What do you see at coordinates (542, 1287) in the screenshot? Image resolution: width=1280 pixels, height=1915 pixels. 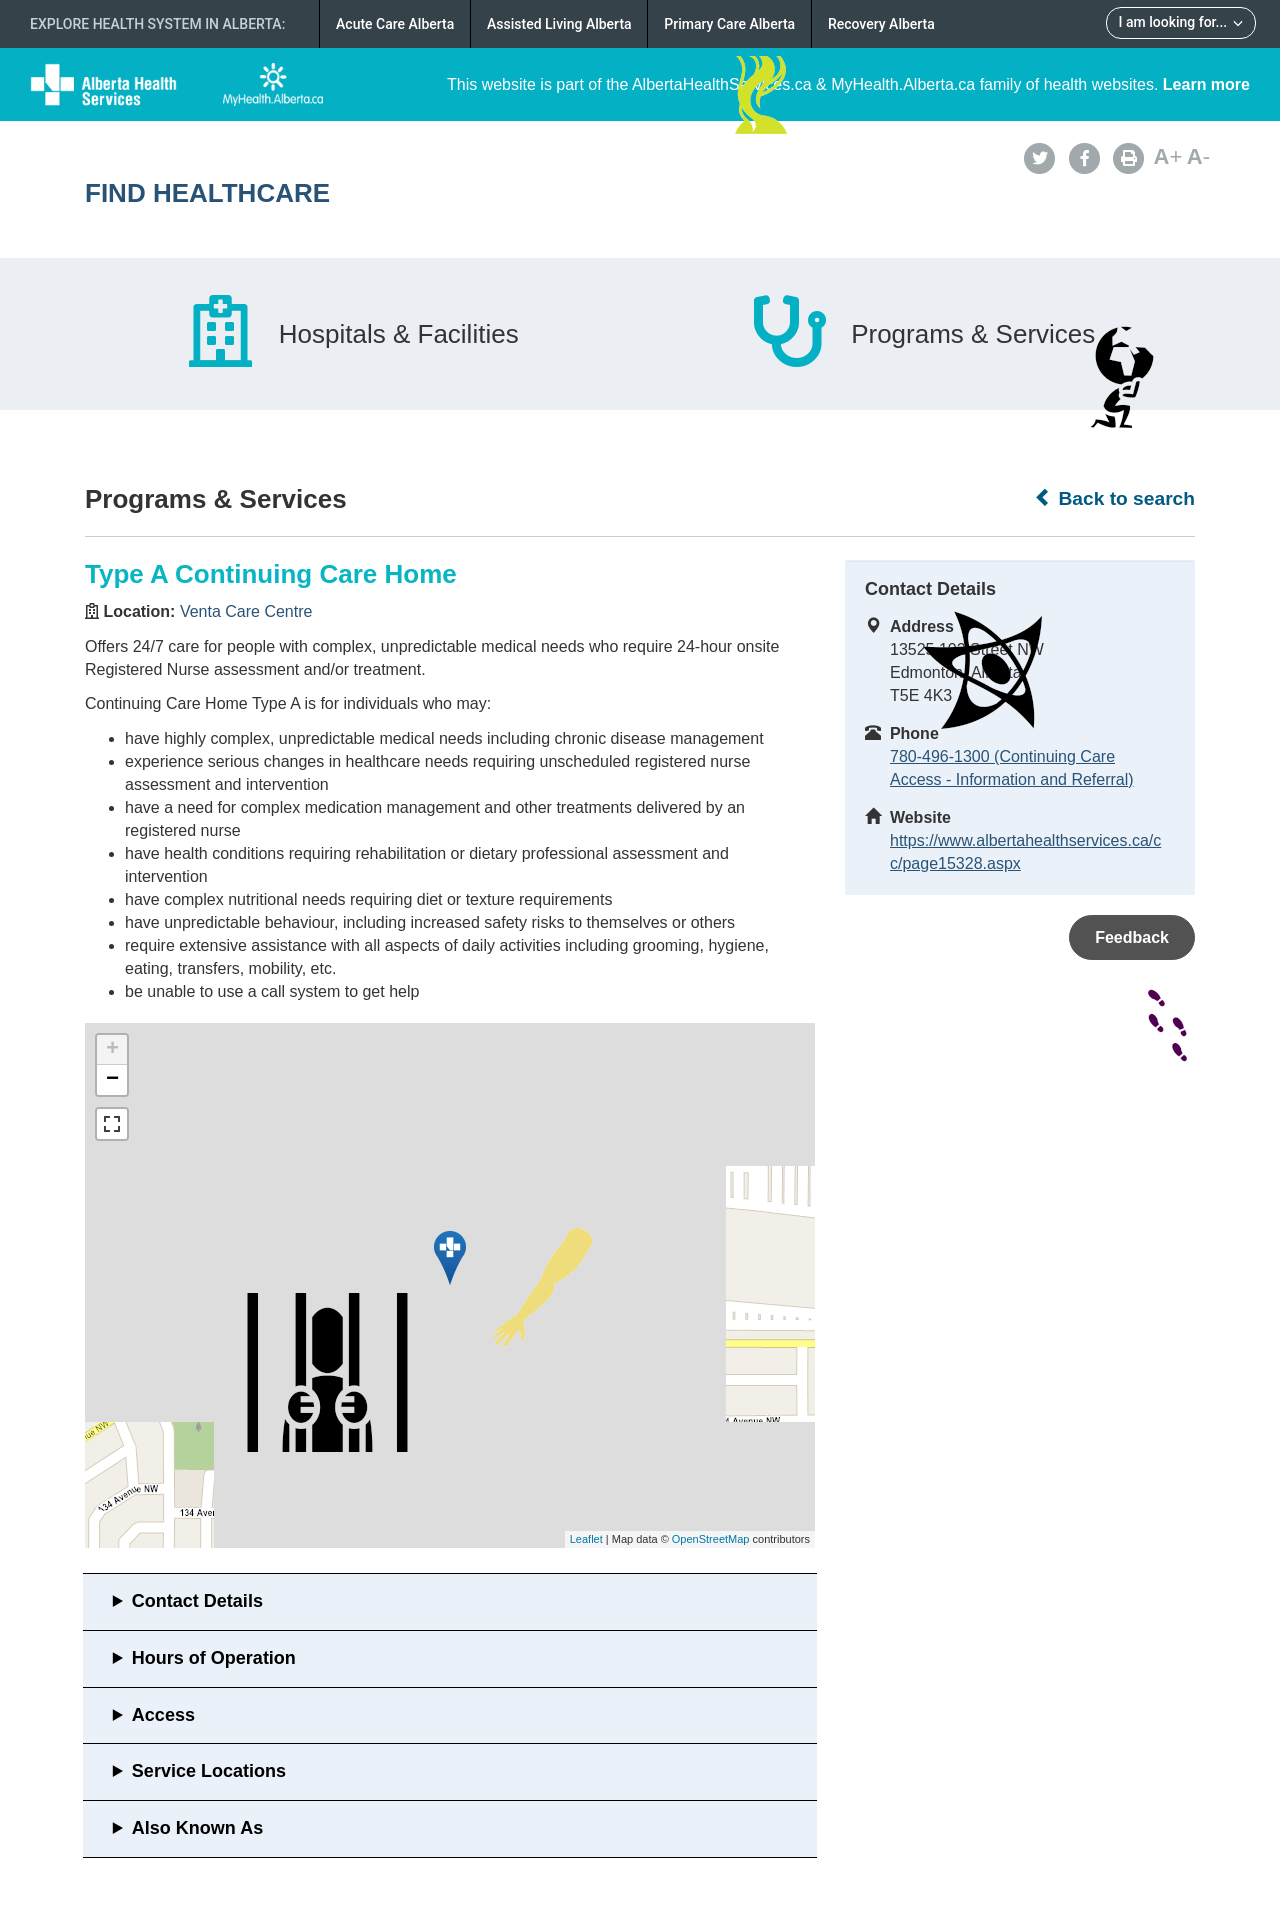 I see `select arm or upper limb in character customization` at bounding box center [542, 1287].